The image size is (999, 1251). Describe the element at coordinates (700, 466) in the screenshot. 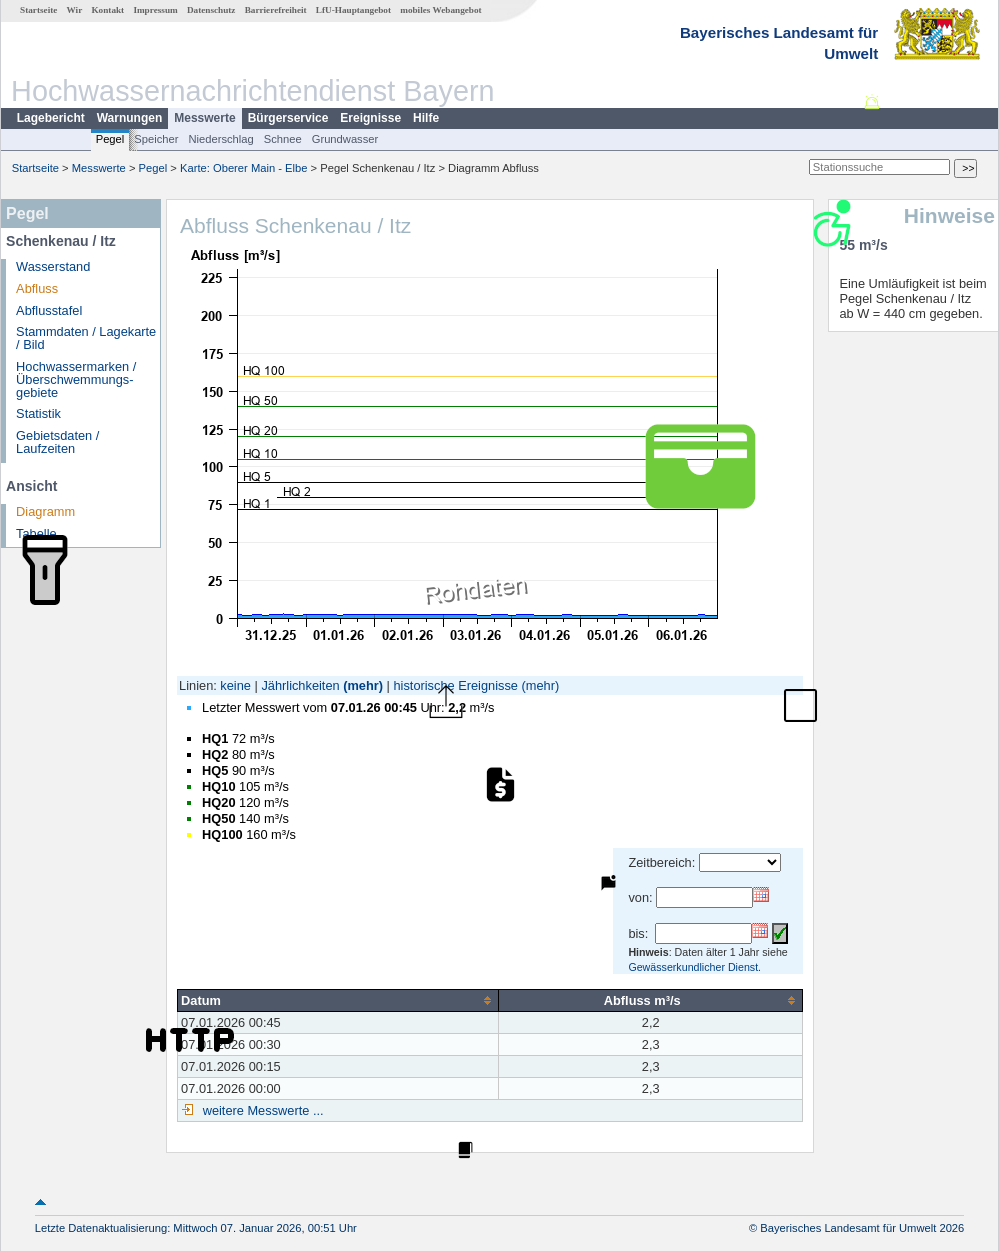

I see `access your wallet or saved payment methods` at that location.